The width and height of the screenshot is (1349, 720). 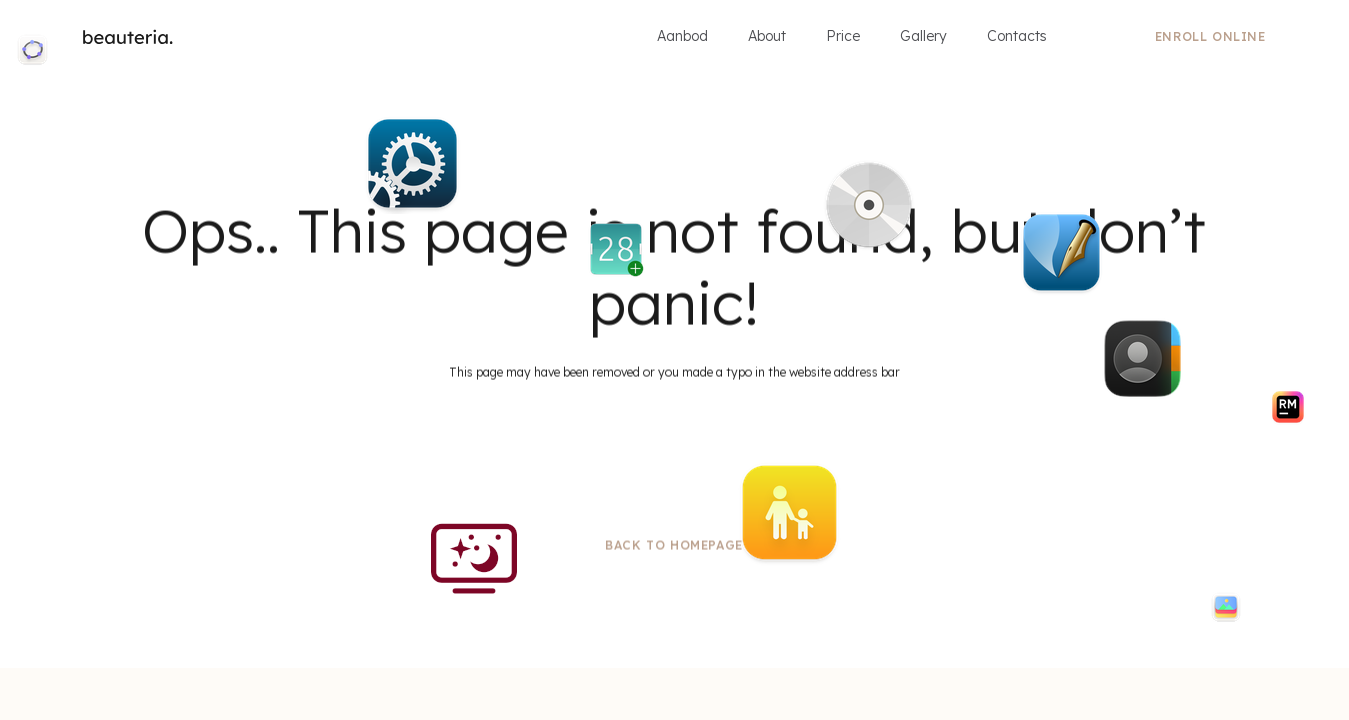 I want to click on open parental controls settings, so click(x=789, y=512).